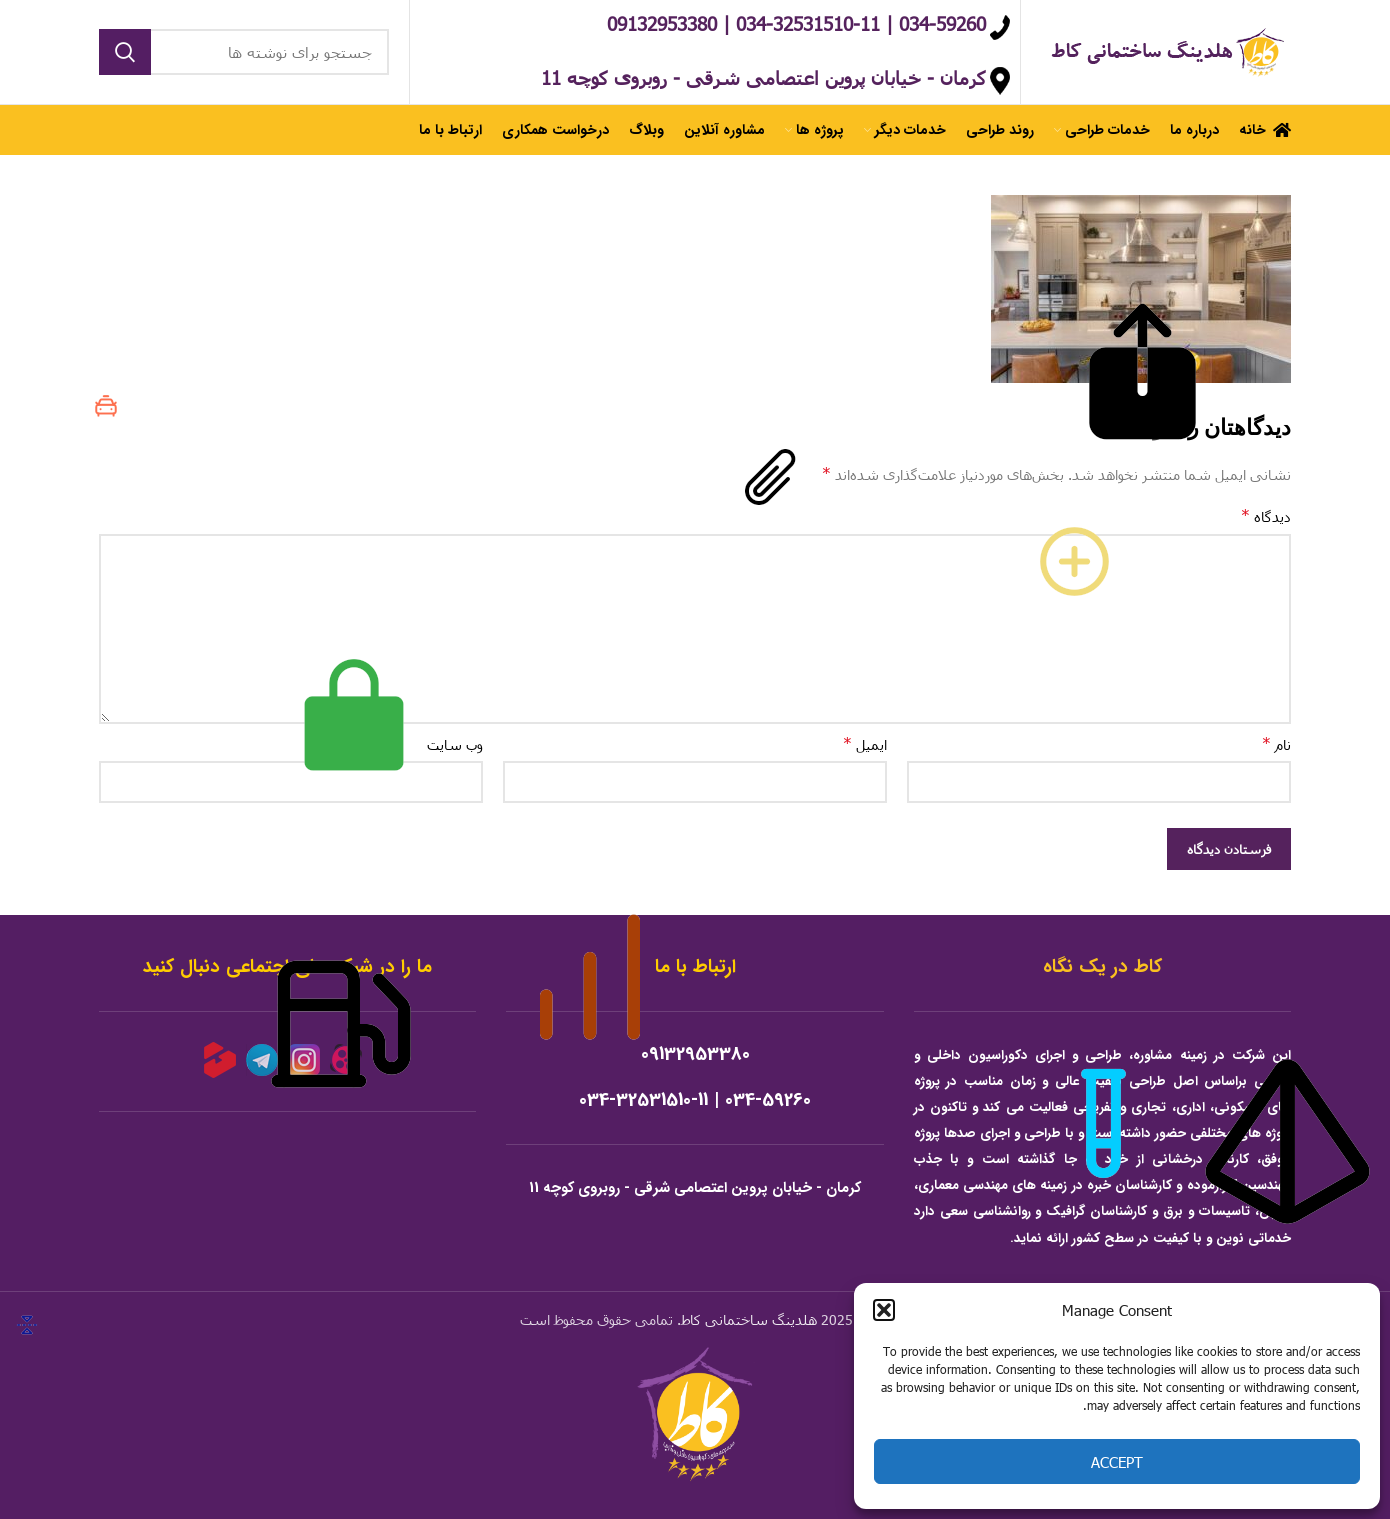  I want to click on add a new item, so click(1074, 561).